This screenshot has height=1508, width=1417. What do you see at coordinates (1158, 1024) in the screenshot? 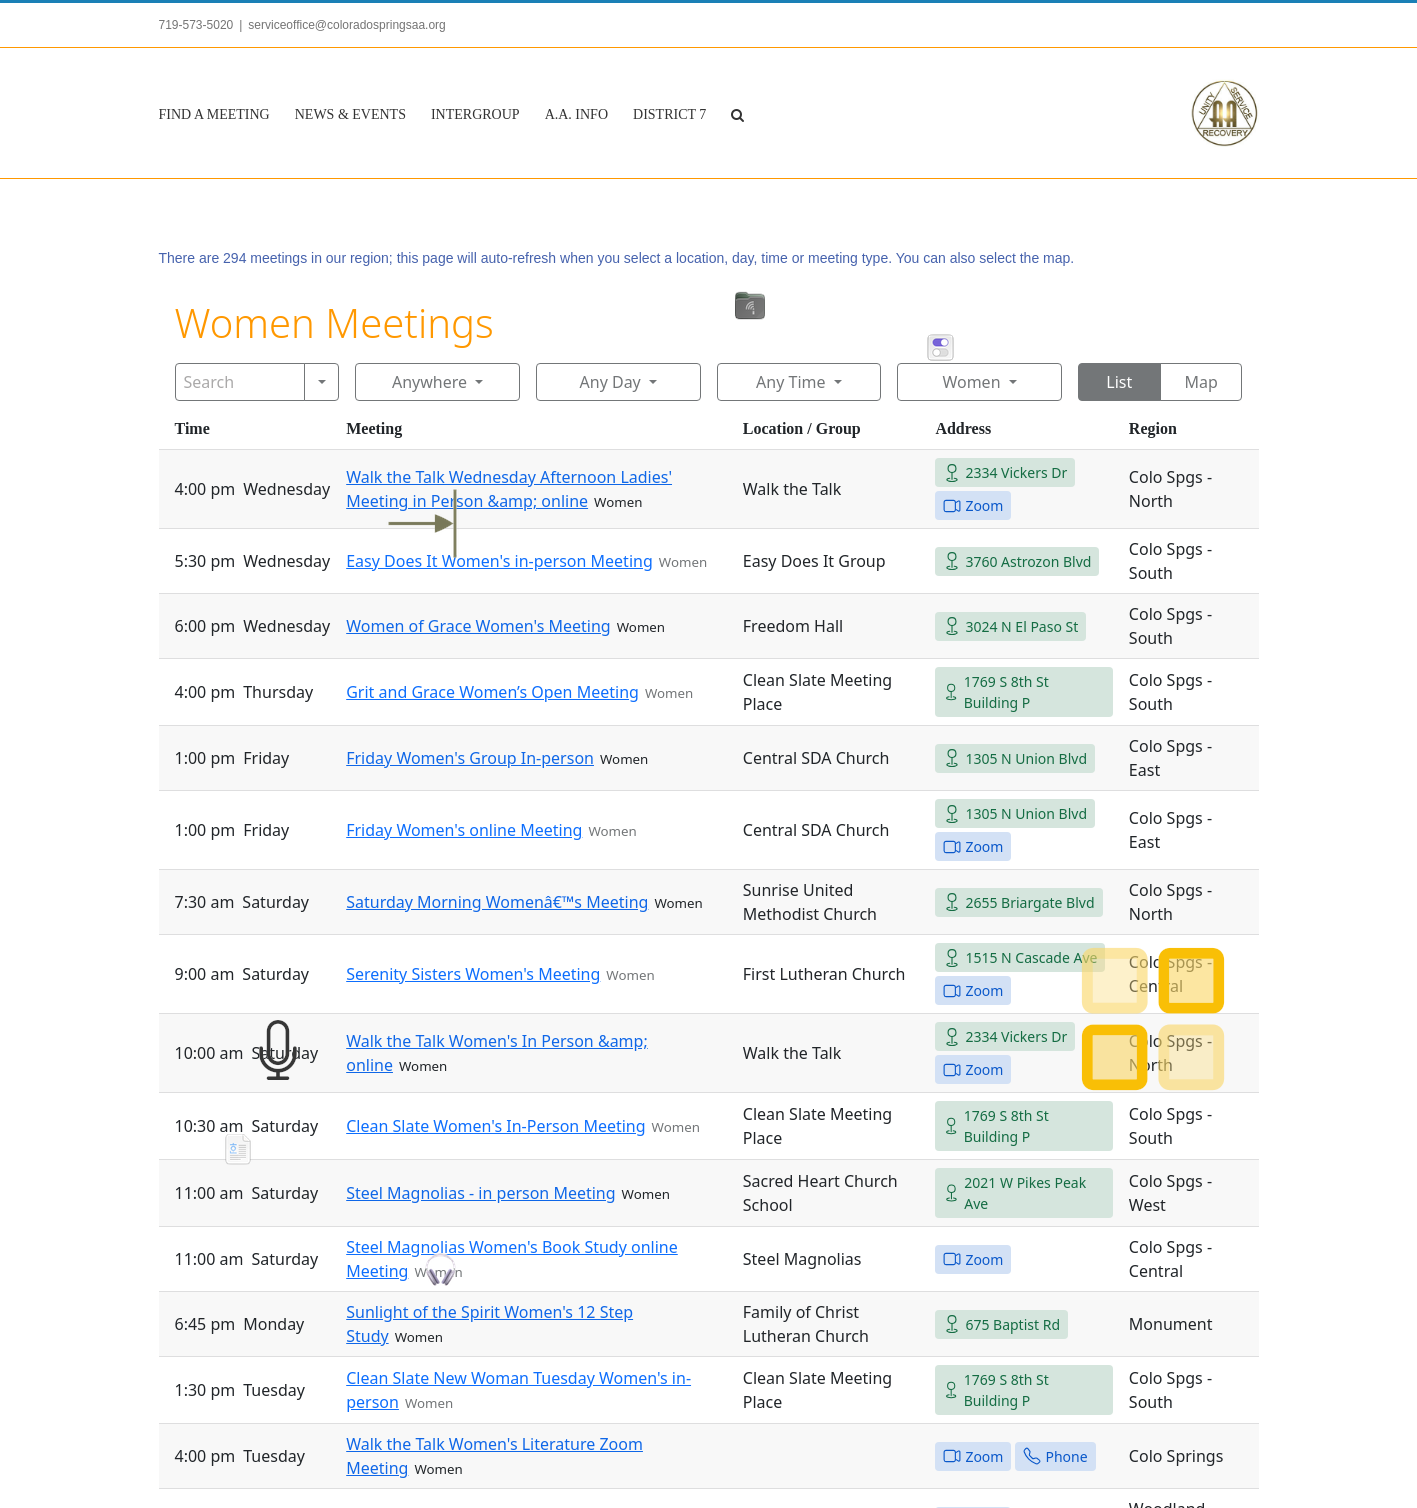
I see `launch lights off puzzle game` at bounding box center [1158, 1024].